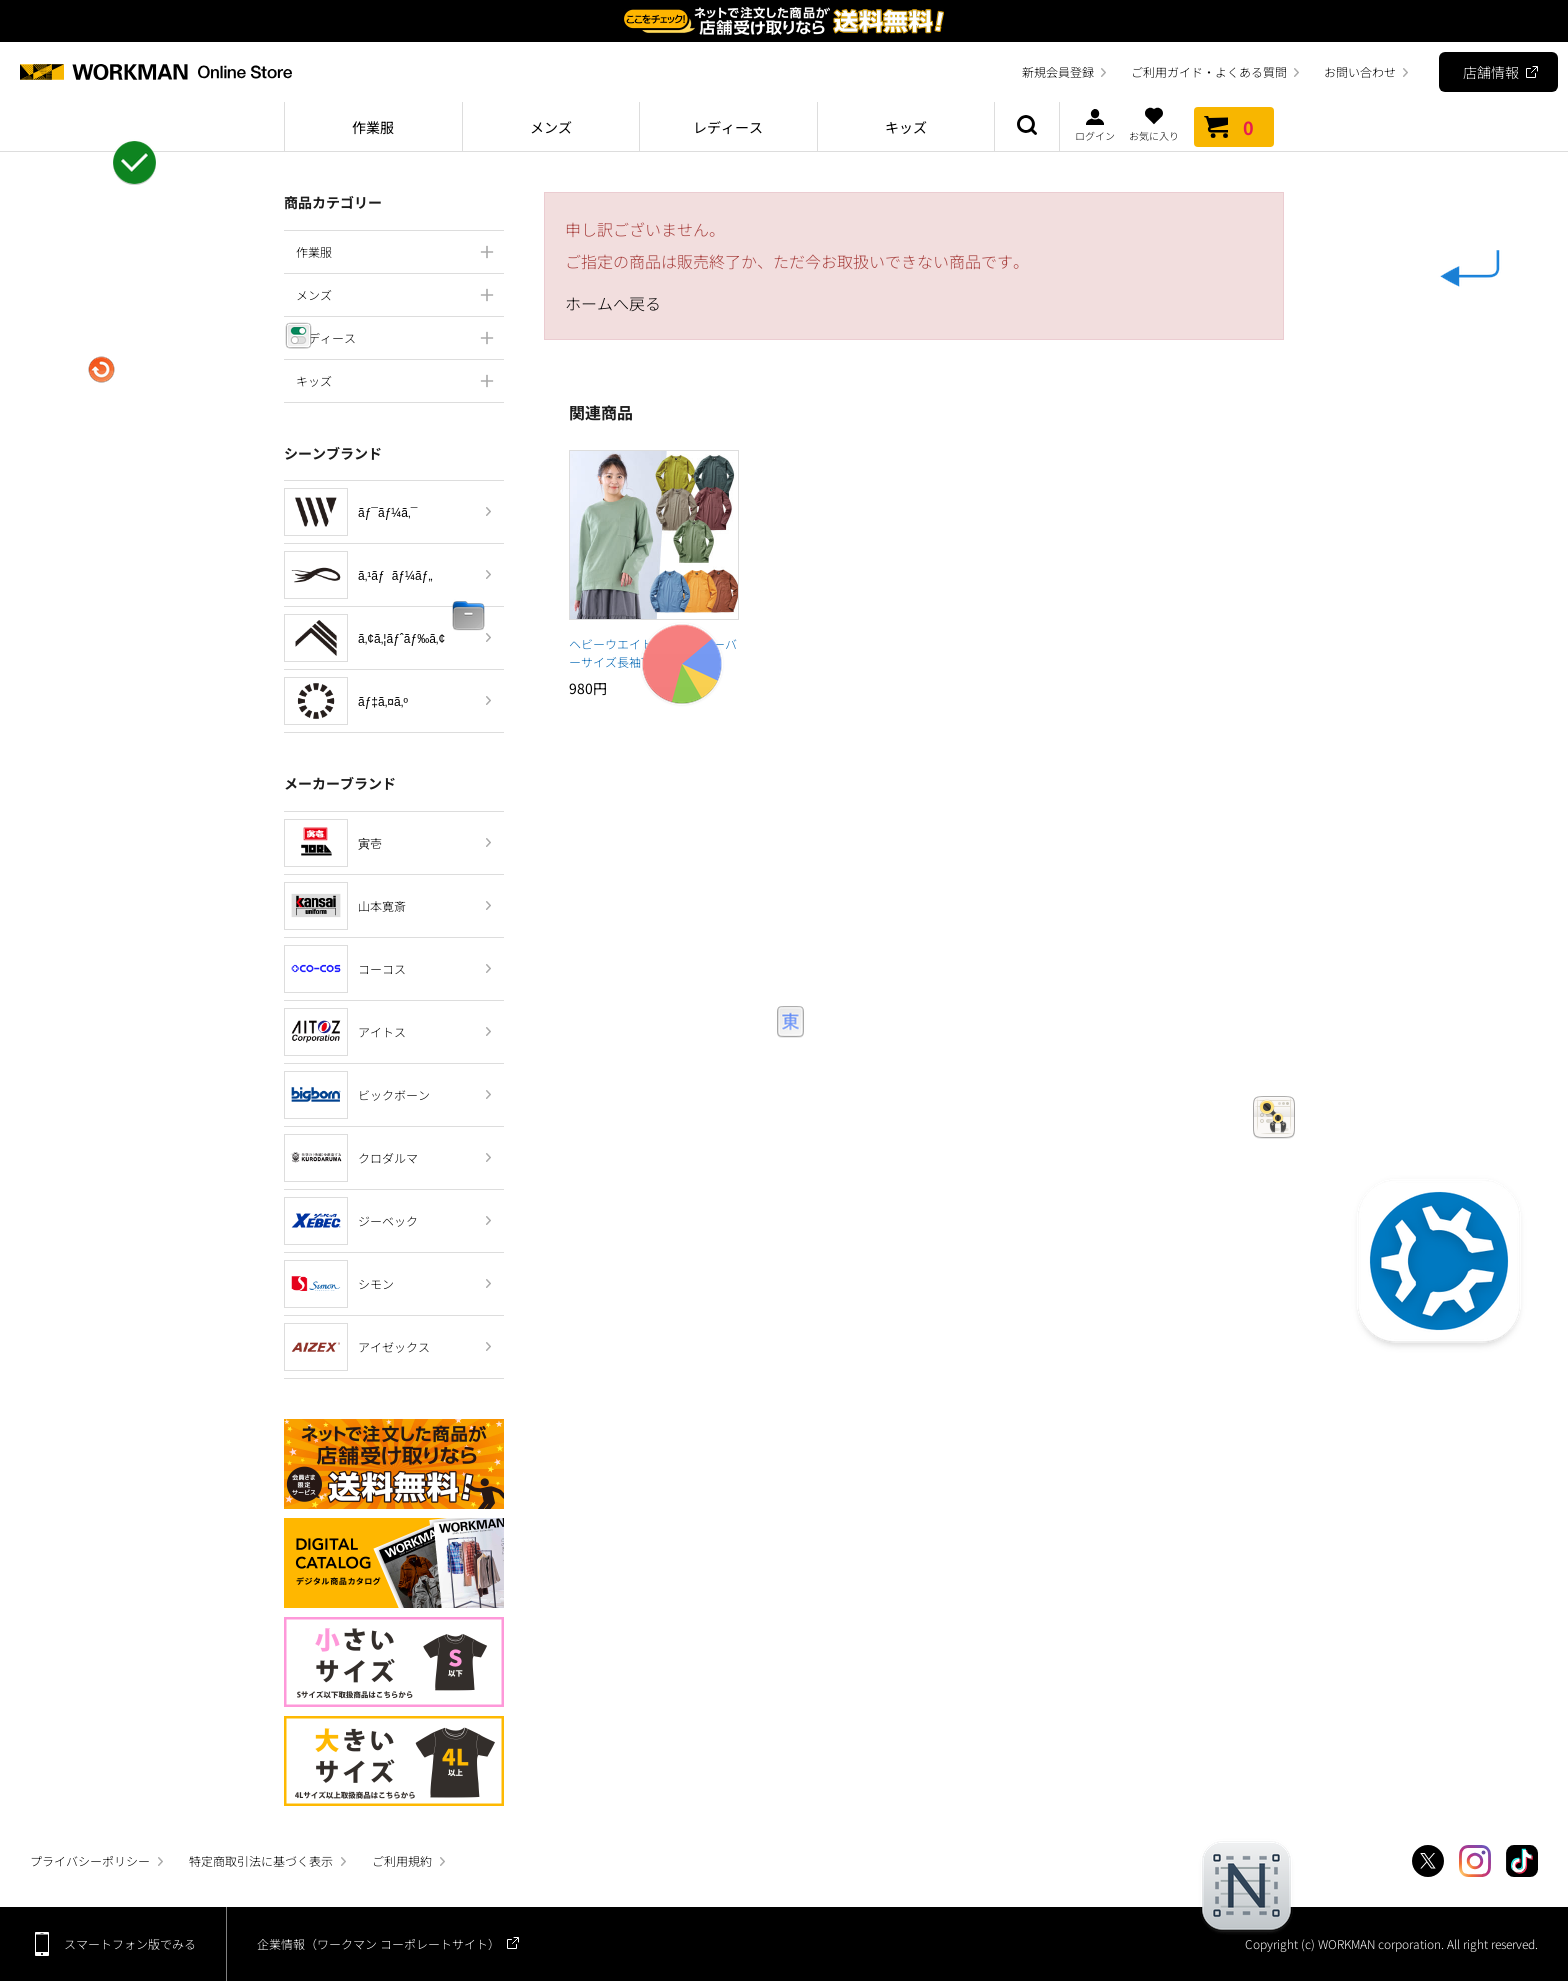  I want to click on open gnome builder development environment, so click(1274, 1117).